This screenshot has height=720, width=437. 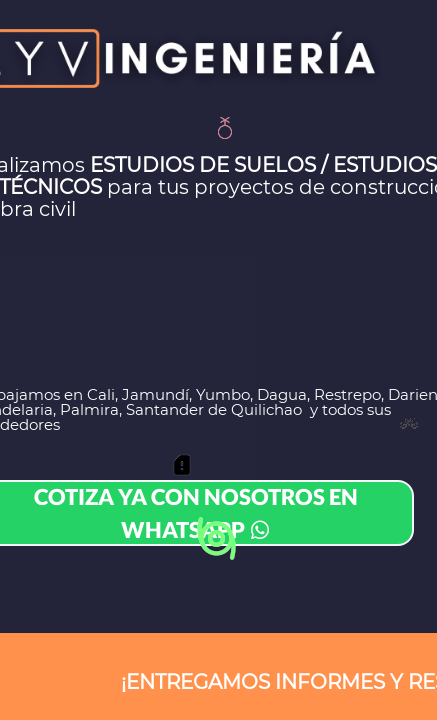 What do you see at coordinates (182, 465) in the screenshot?
I see `indicates an issue with the SD card` at bounding box center [182, 465].